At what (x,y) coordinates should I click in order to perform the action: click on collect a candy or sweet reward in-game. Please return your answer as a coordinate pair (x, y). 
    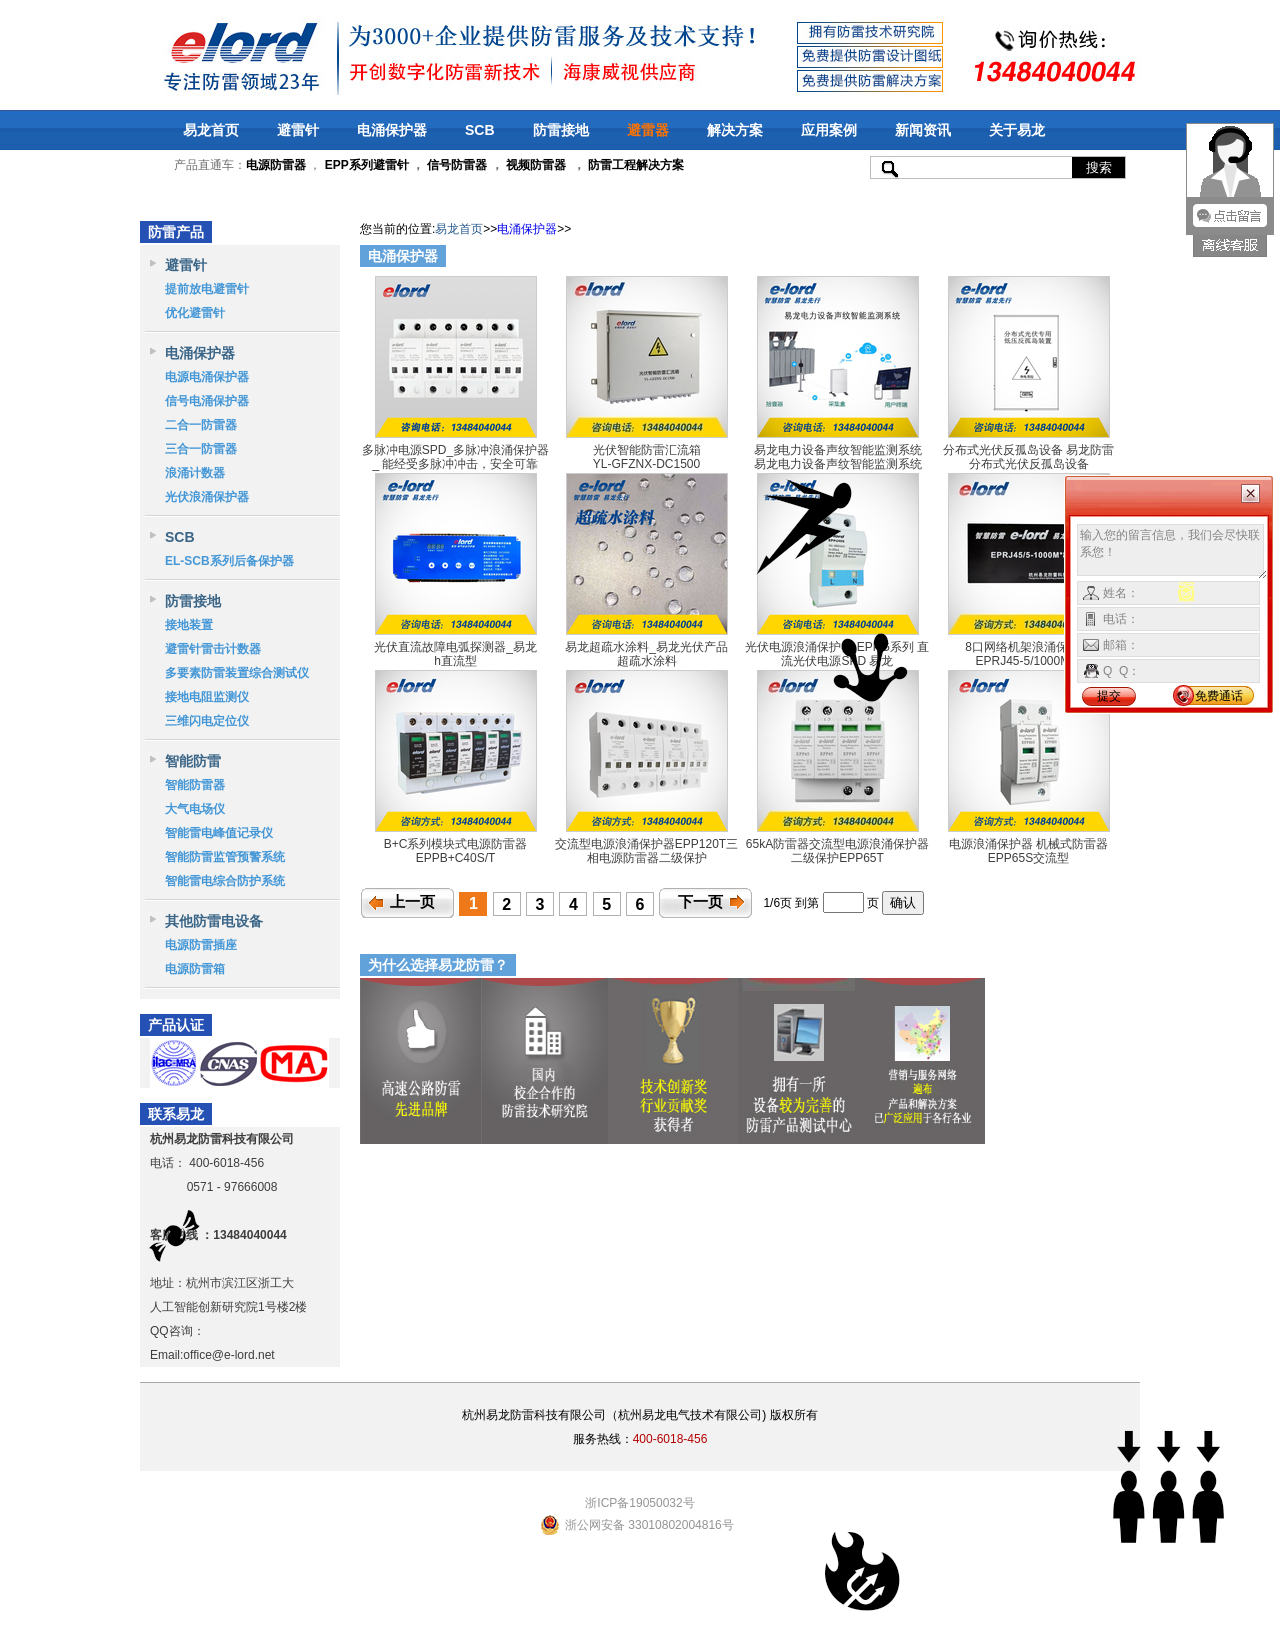
    Looking at the image, I should click on (174, 1236).